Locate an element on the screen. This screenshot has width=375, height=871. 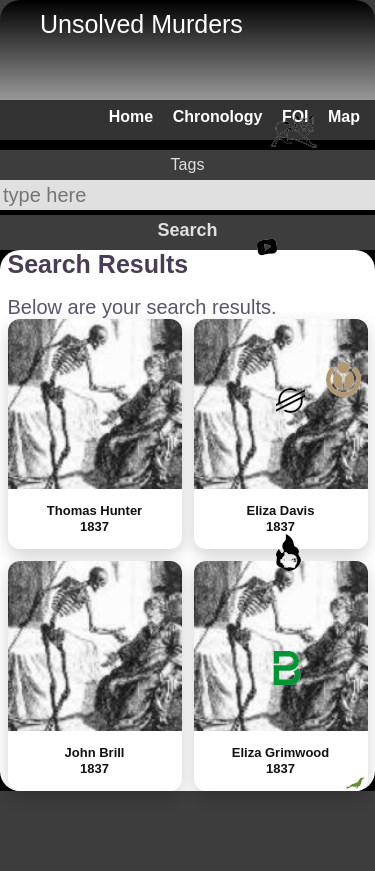
brenntag company logo is located at coordinates (287, 668).